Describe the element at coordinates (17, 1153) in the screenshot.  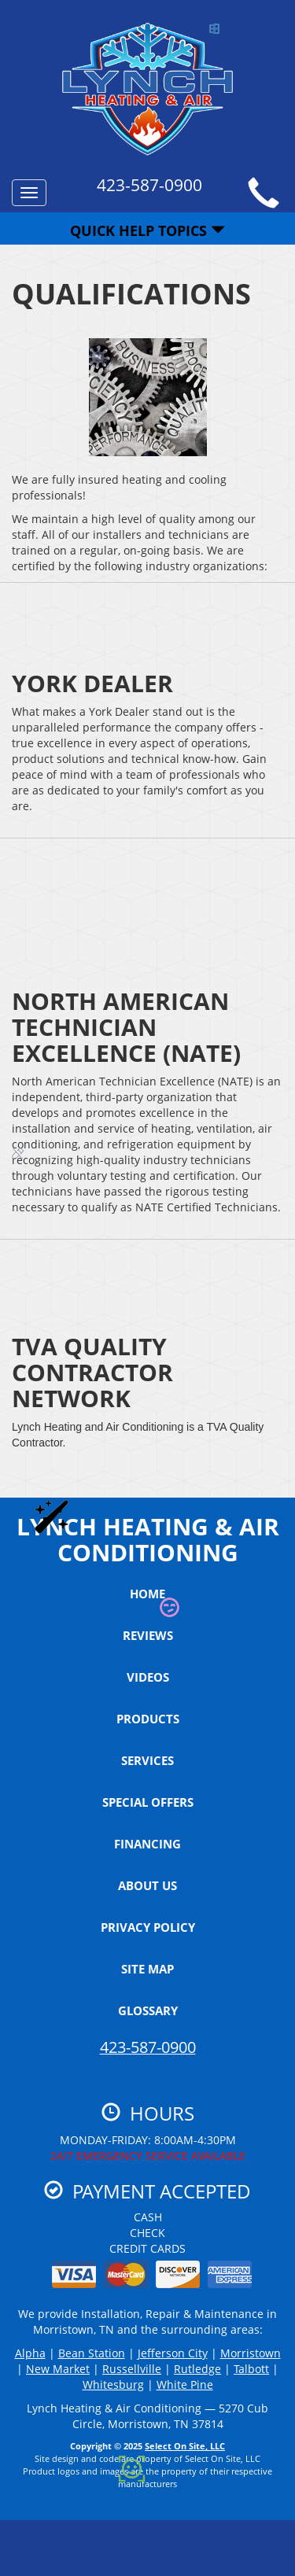
I see `editing is disabled` at that location.